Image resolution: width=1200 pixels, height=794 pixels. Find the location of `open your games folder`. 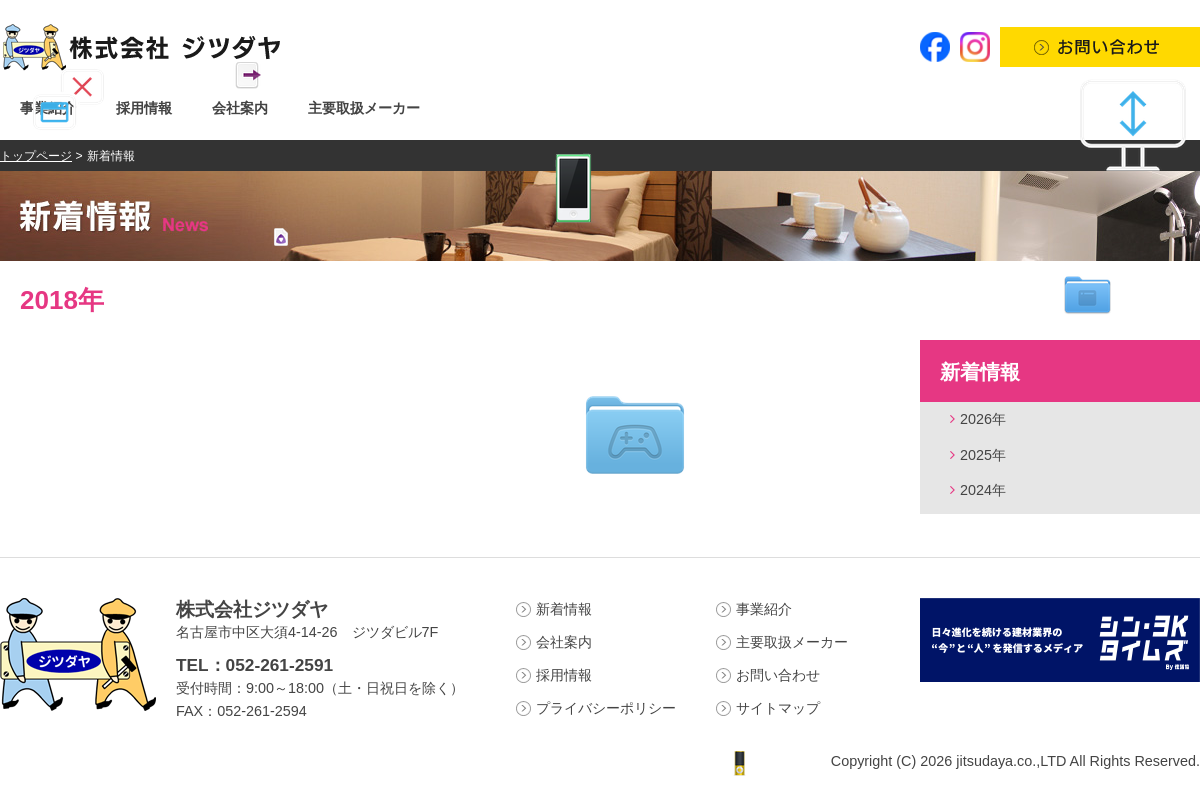

open your games folder is located at coordinates (635, 435).